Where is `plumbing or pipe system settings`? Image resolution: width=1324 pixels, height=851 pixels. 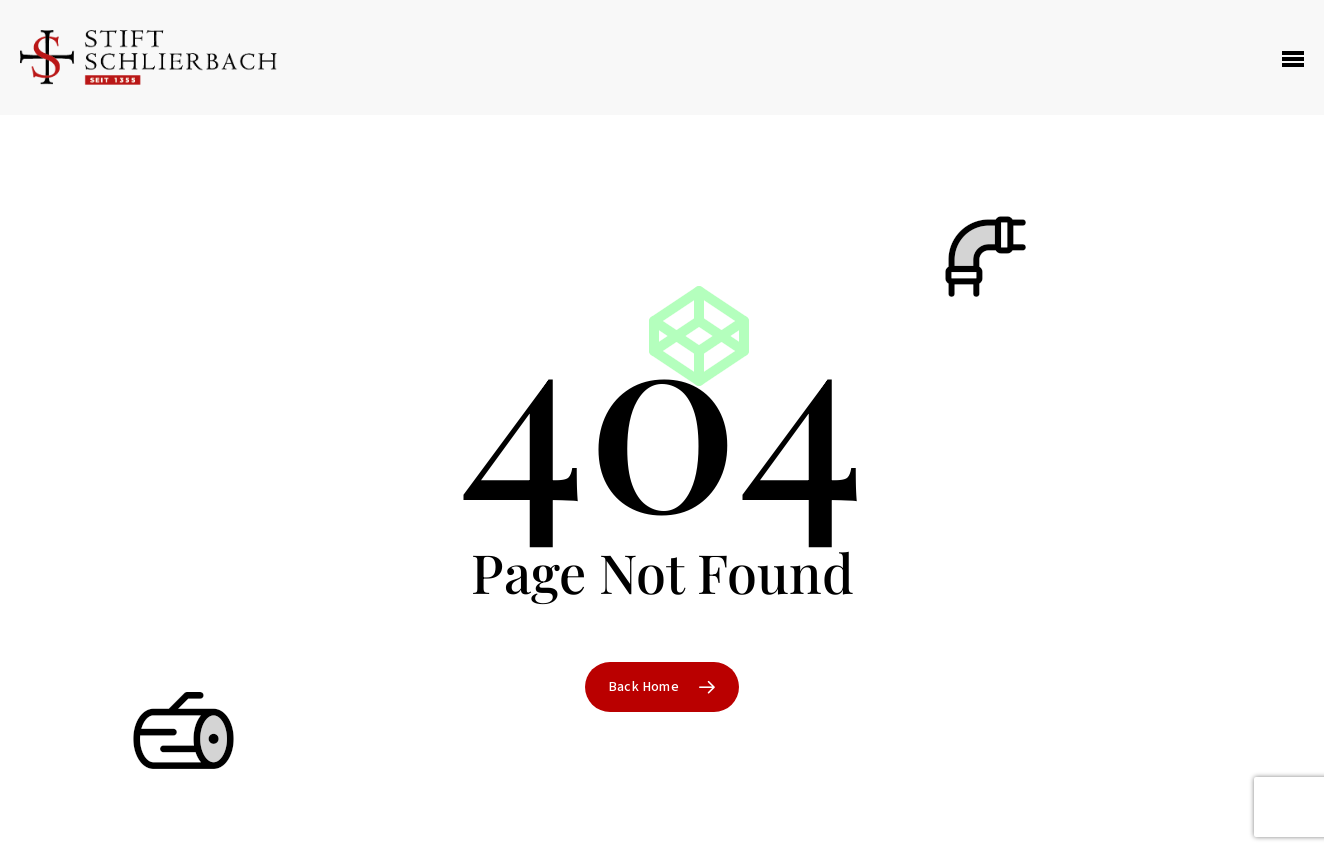
plumbing or pipe system settings is located at coordinates (982, 253).